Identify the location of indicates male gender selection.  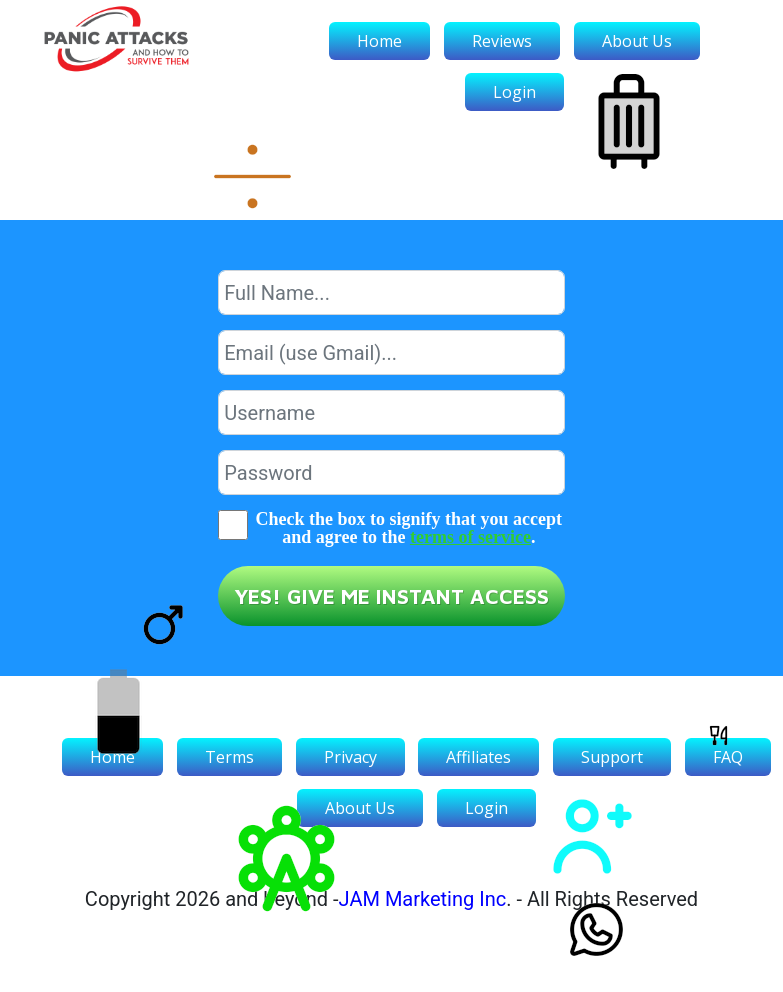
(164, 624).